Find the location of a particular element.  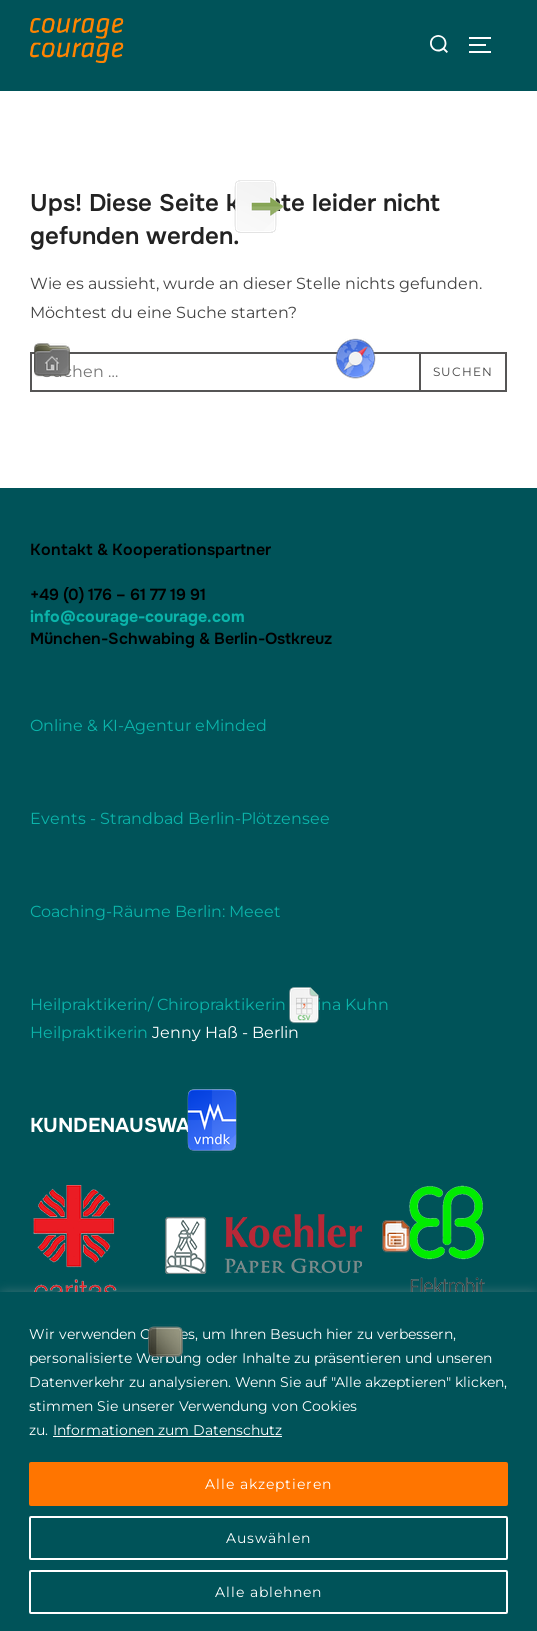

virtualbox virtual disk image file is located at coordinates (212, 1120).